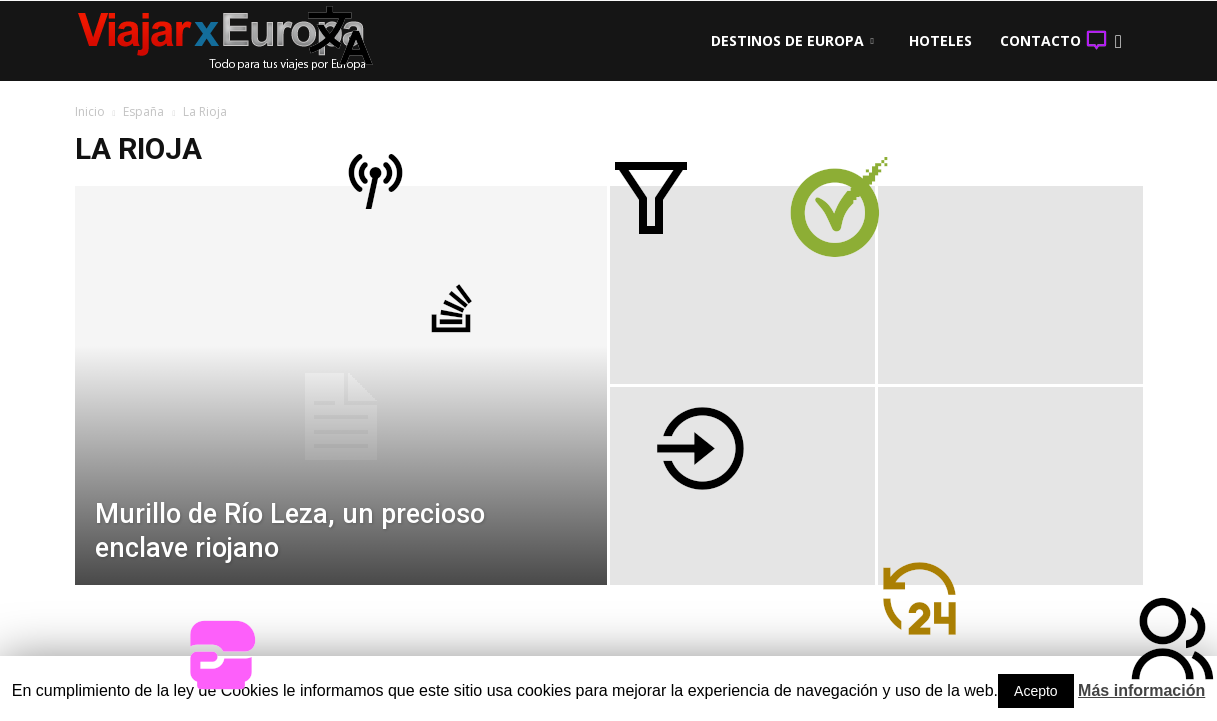 Image resolution: width=1217 pixels, height=721 pixels. Describe the element at coordinates (451, 308) in the screenshot. I see `visit stack overflow website` at that location.